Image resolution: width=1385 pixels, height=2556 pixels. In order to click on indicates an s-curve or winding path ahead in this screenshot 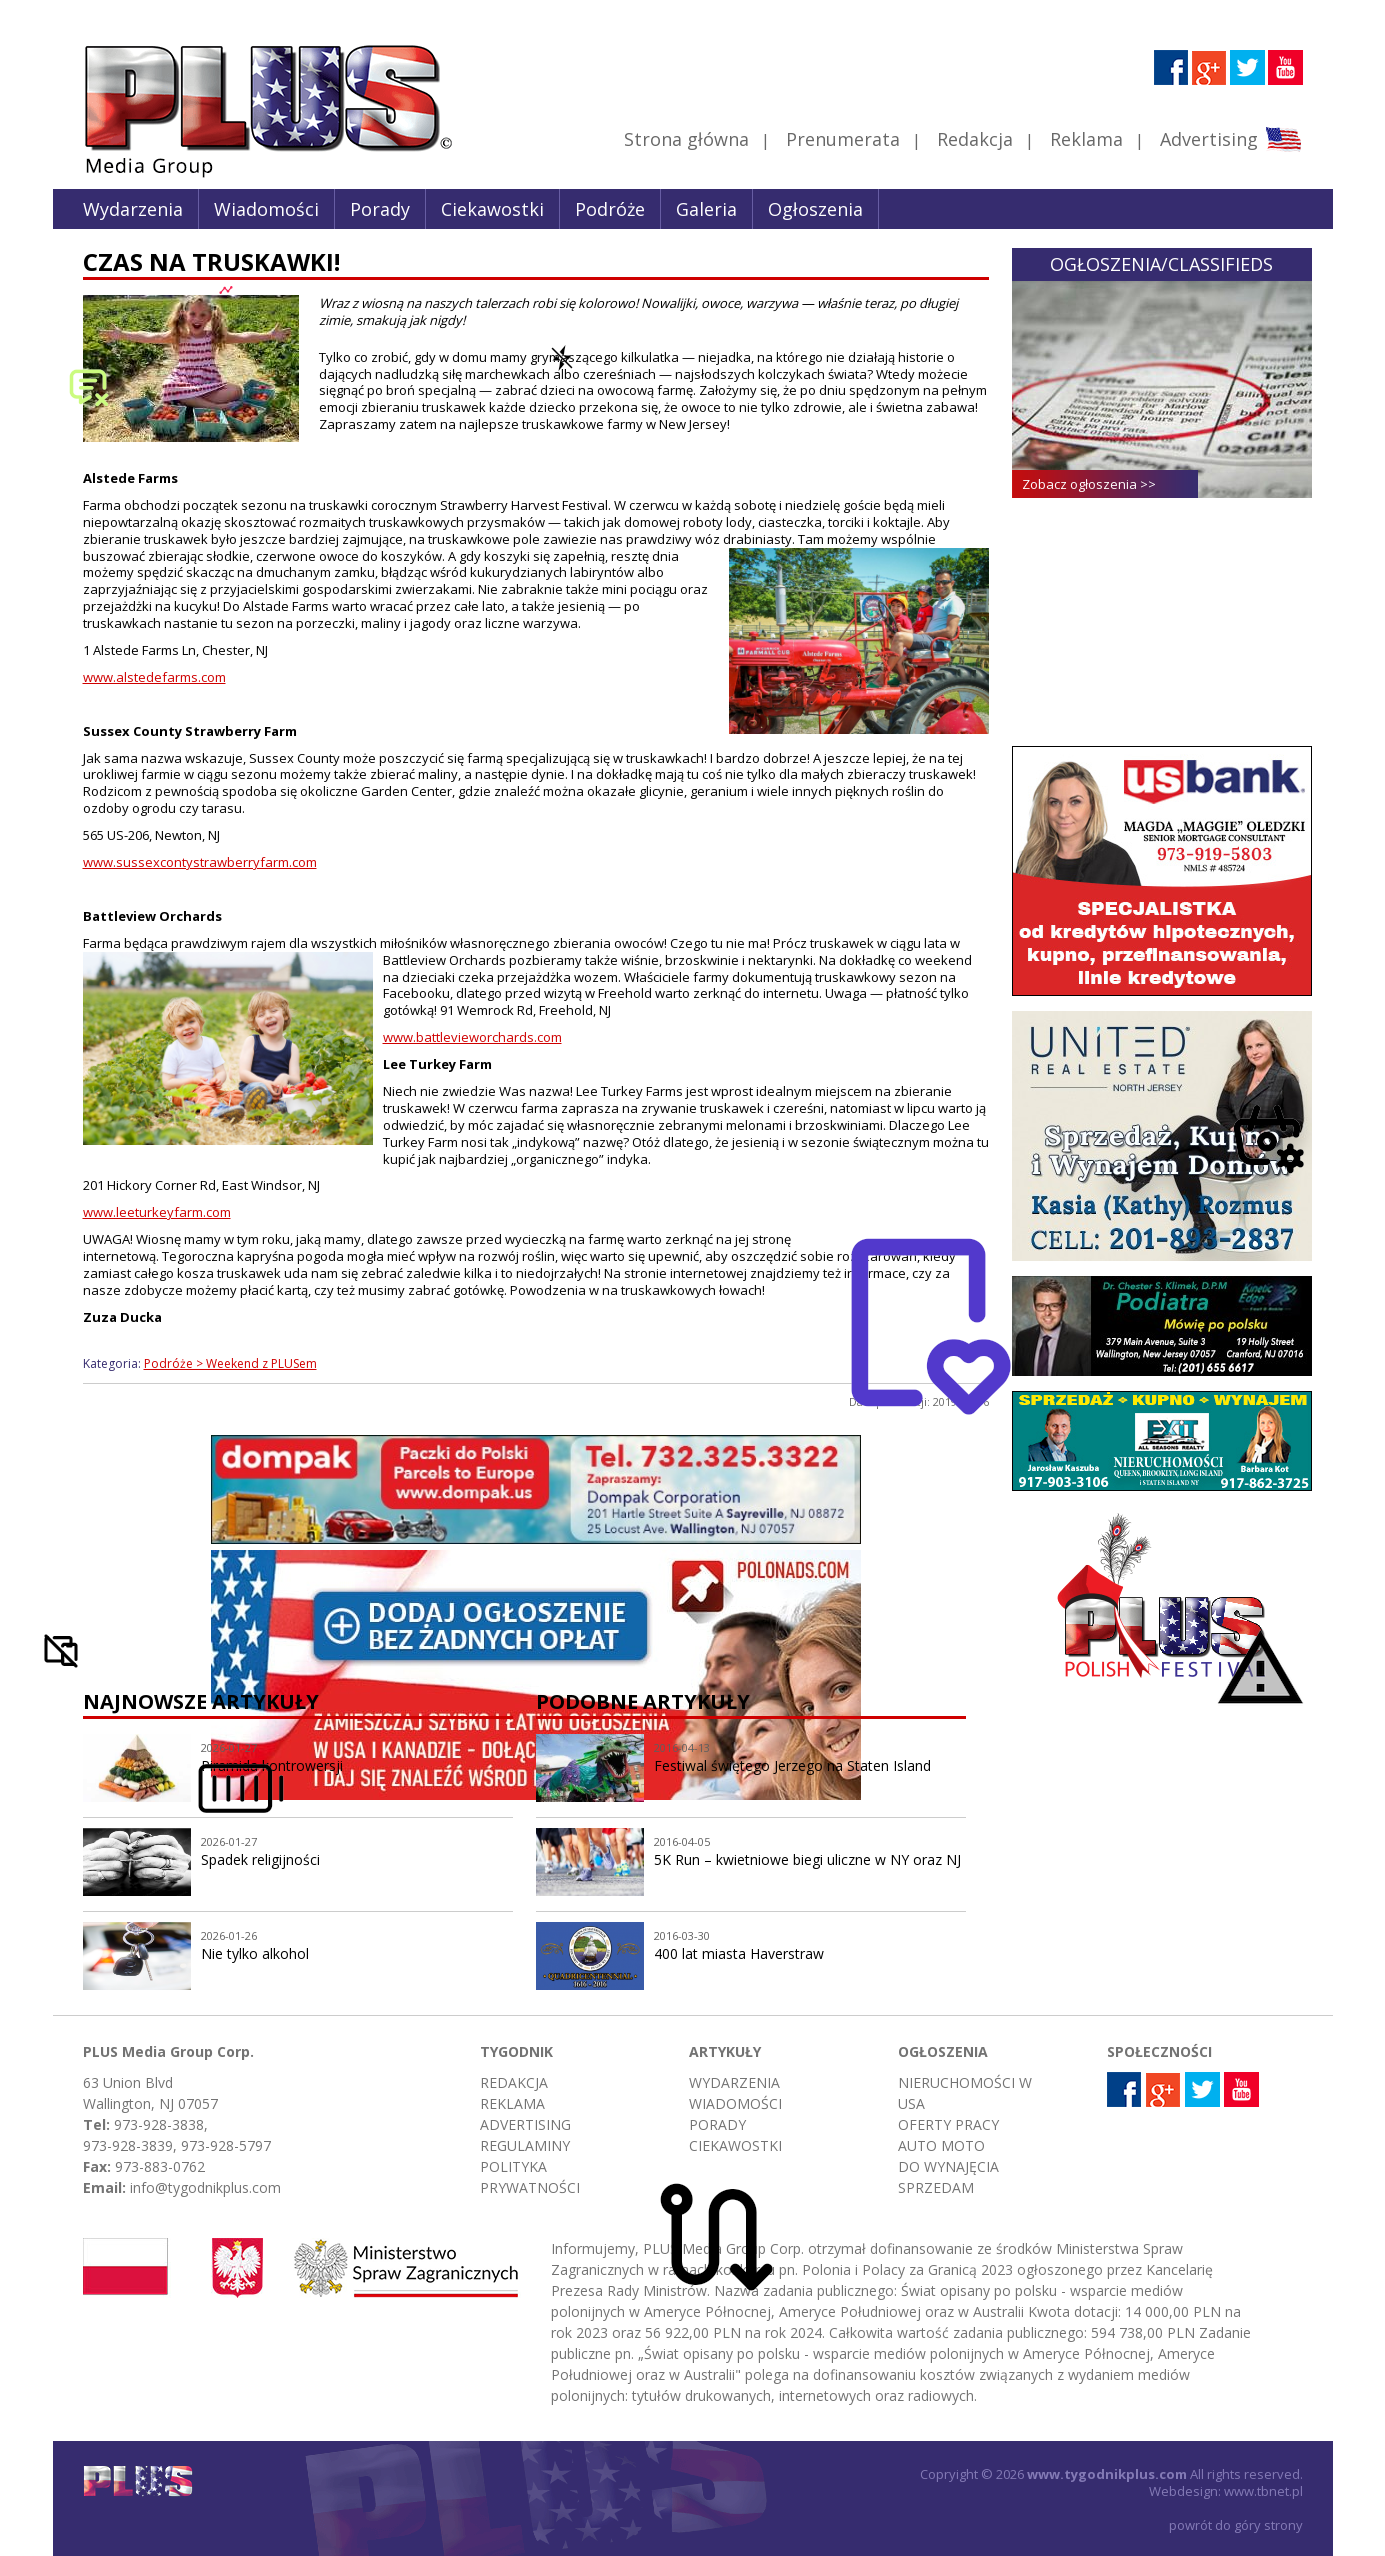, I will do `click(714, 2237)`.